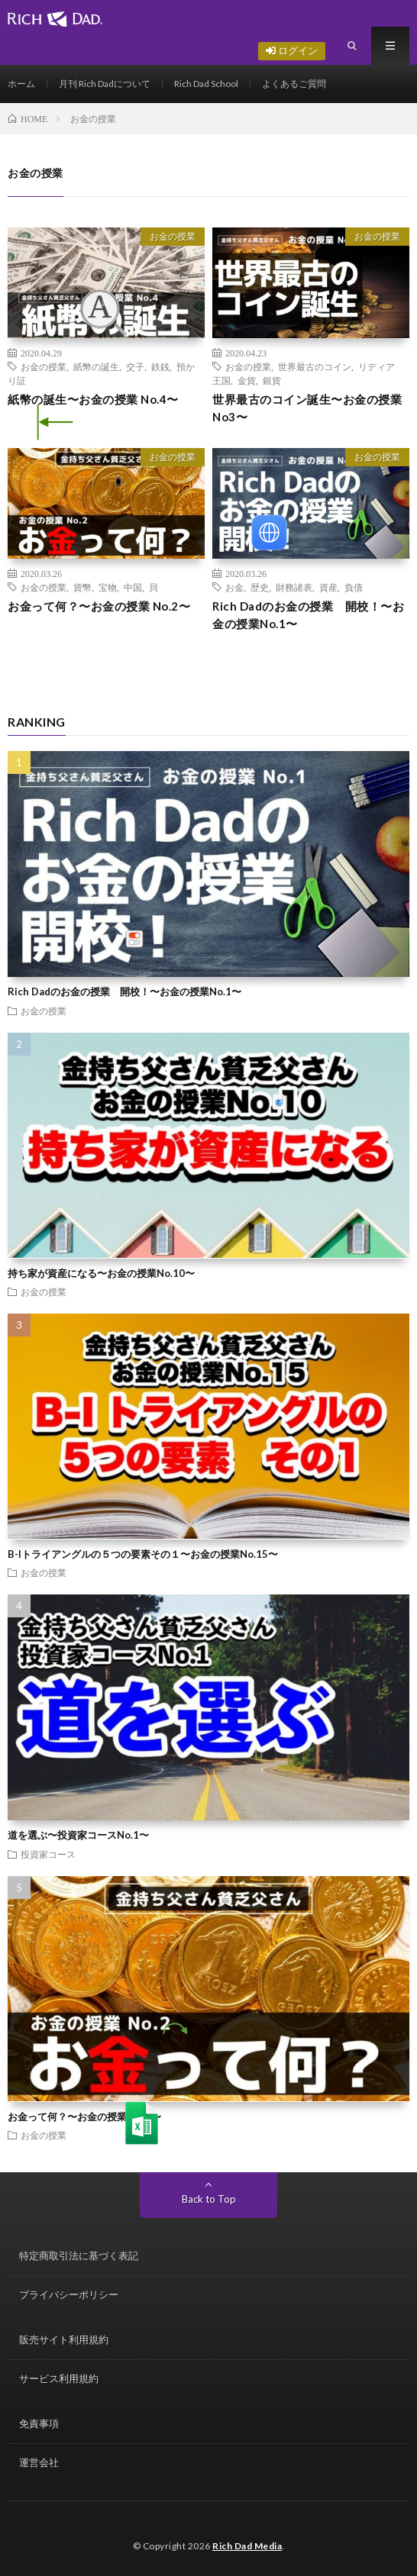  What do you see at coordinates (103, 312) in the screenshot?
I see `search for text within a document` at bounding box center [103, 312].